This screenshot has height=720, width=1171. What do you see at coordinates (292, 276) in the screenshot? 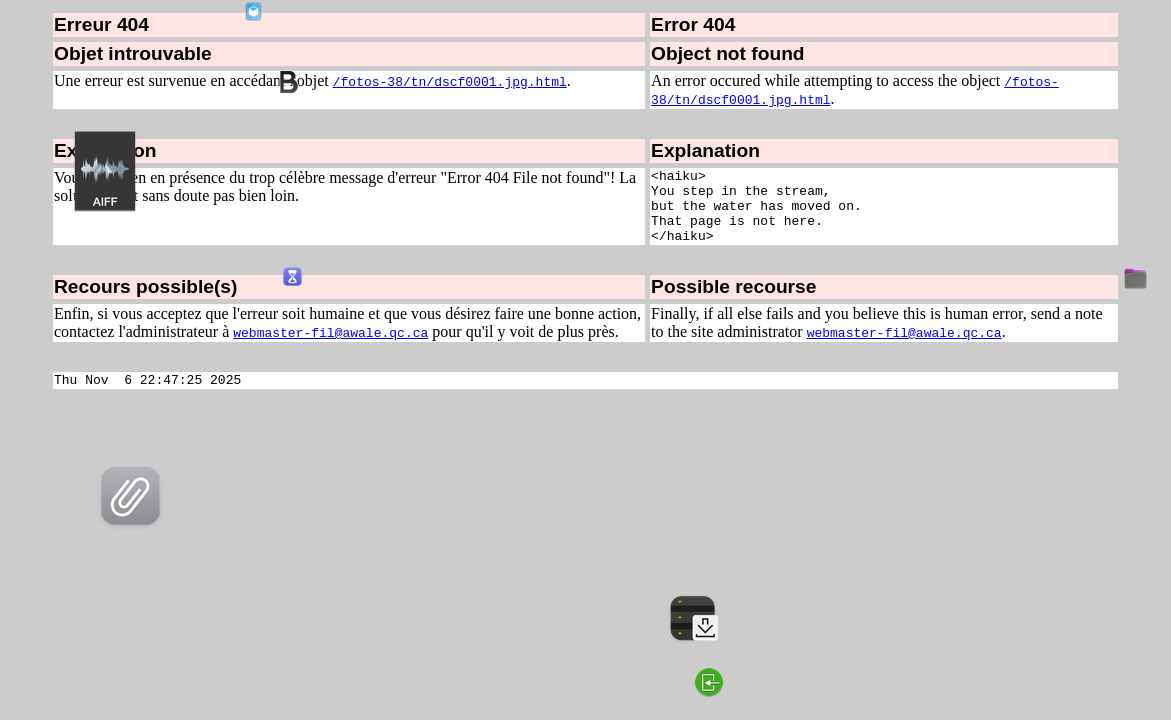
I see `view screen time usage and statistics` at bounding box center [292, 276].